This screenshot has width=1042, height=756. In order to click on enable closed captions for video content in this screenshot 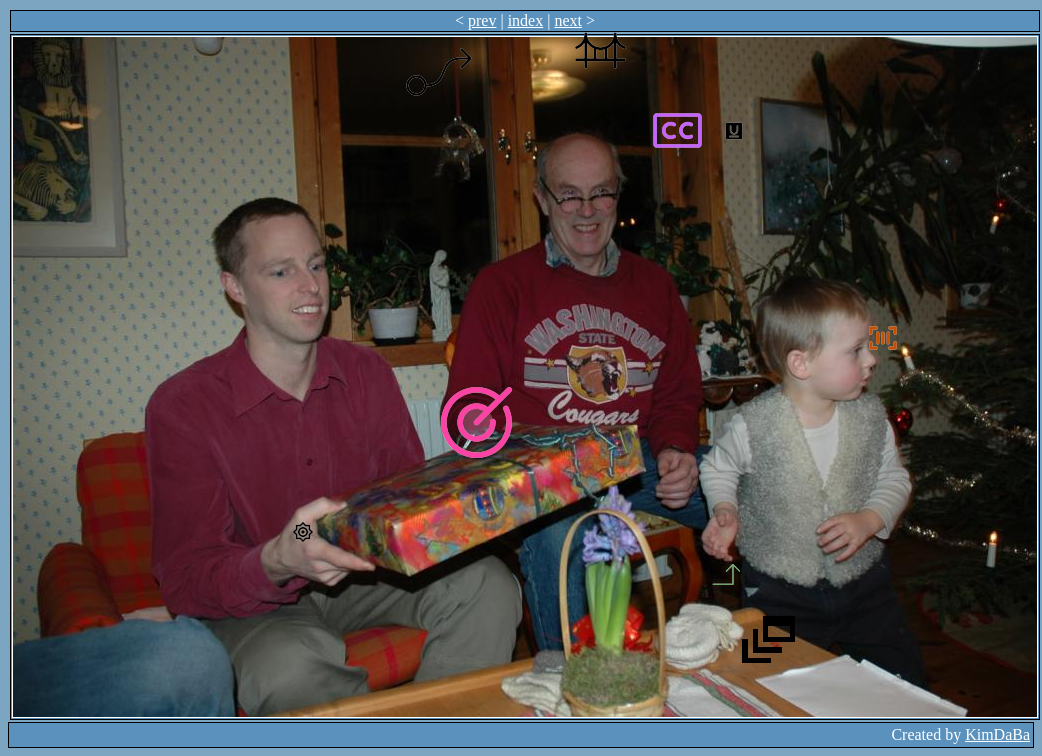, I will do `click(677, 130)`.